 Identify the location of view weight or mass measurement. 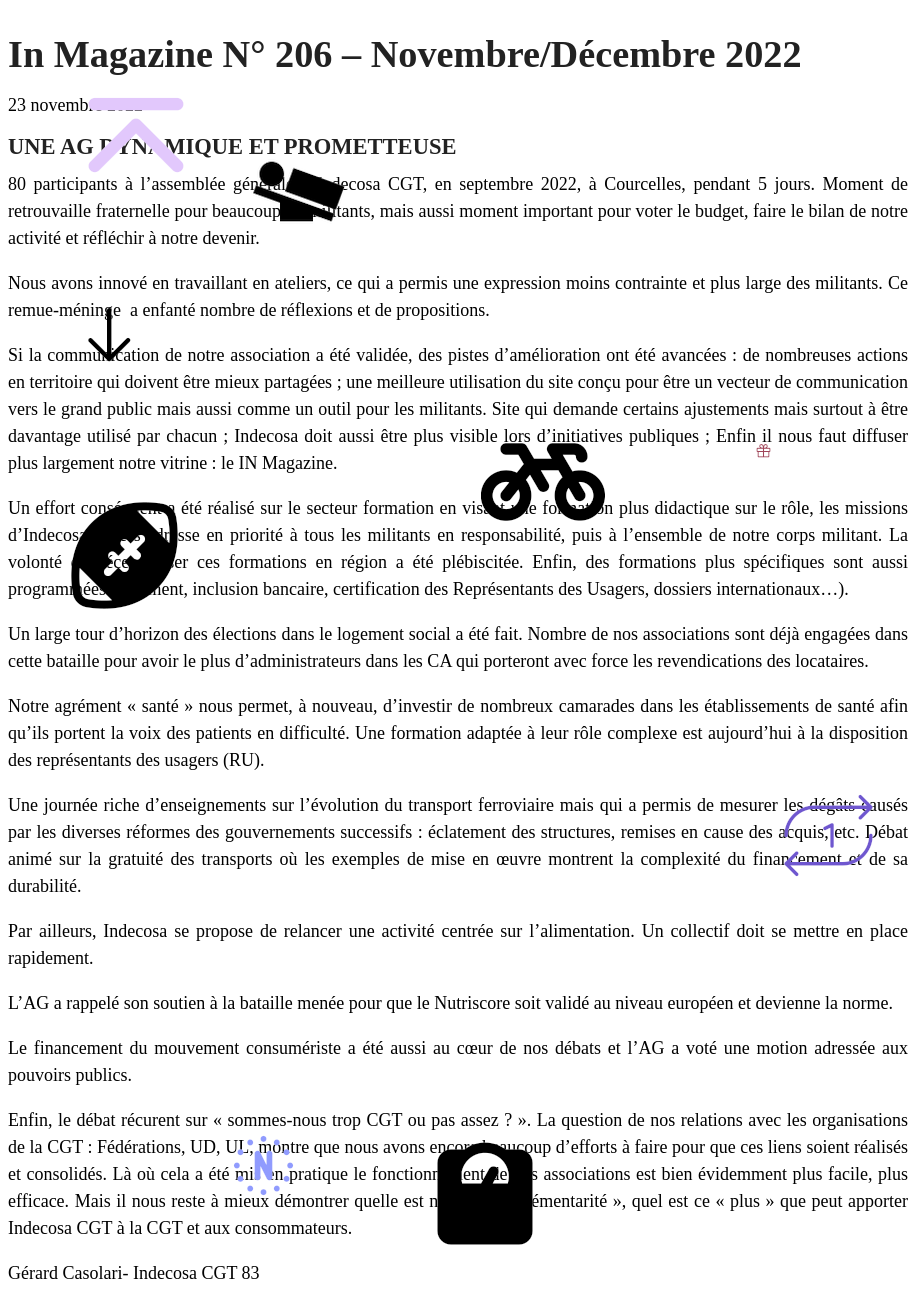
(485, 1197).